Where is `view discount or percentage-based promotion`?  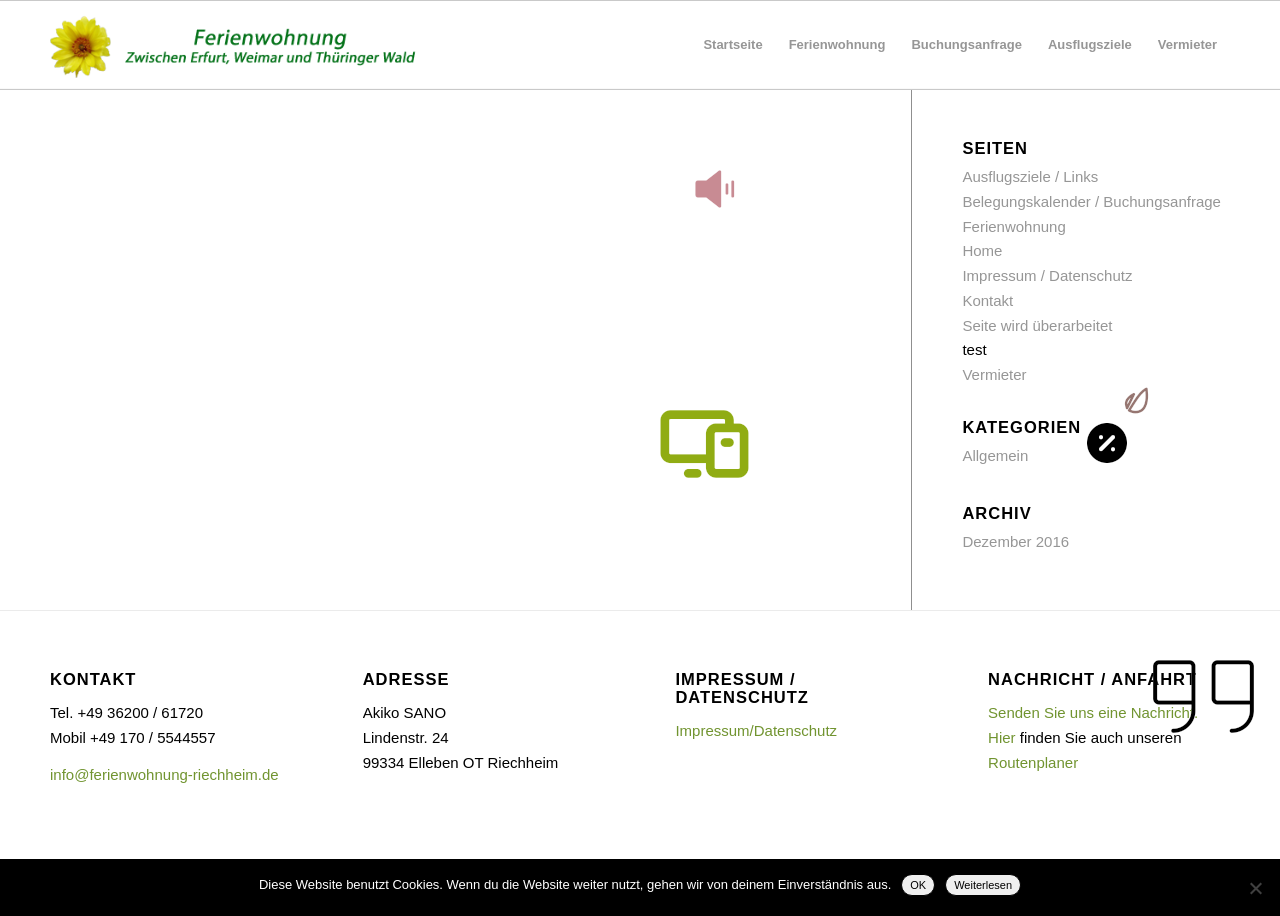
view discount or percentage-based promotion is located at coordinates (1107, 443).